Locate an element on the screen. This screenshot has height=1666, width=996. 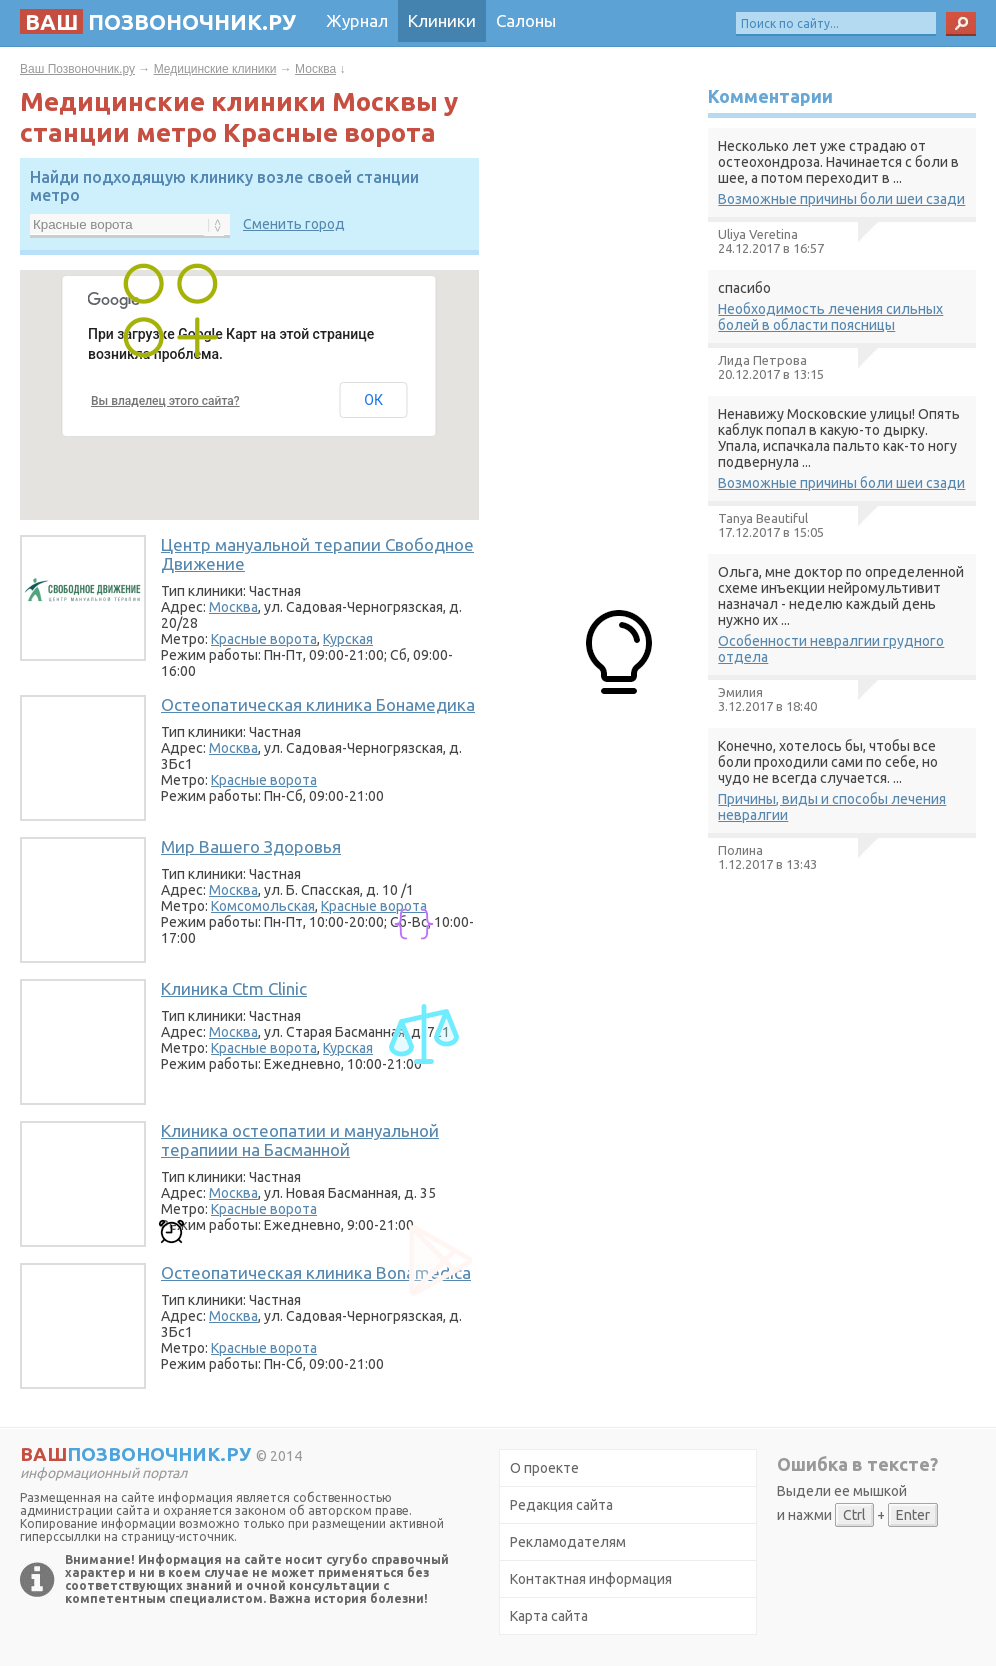
set or manage alarms is located at coordinates (171, 1231).